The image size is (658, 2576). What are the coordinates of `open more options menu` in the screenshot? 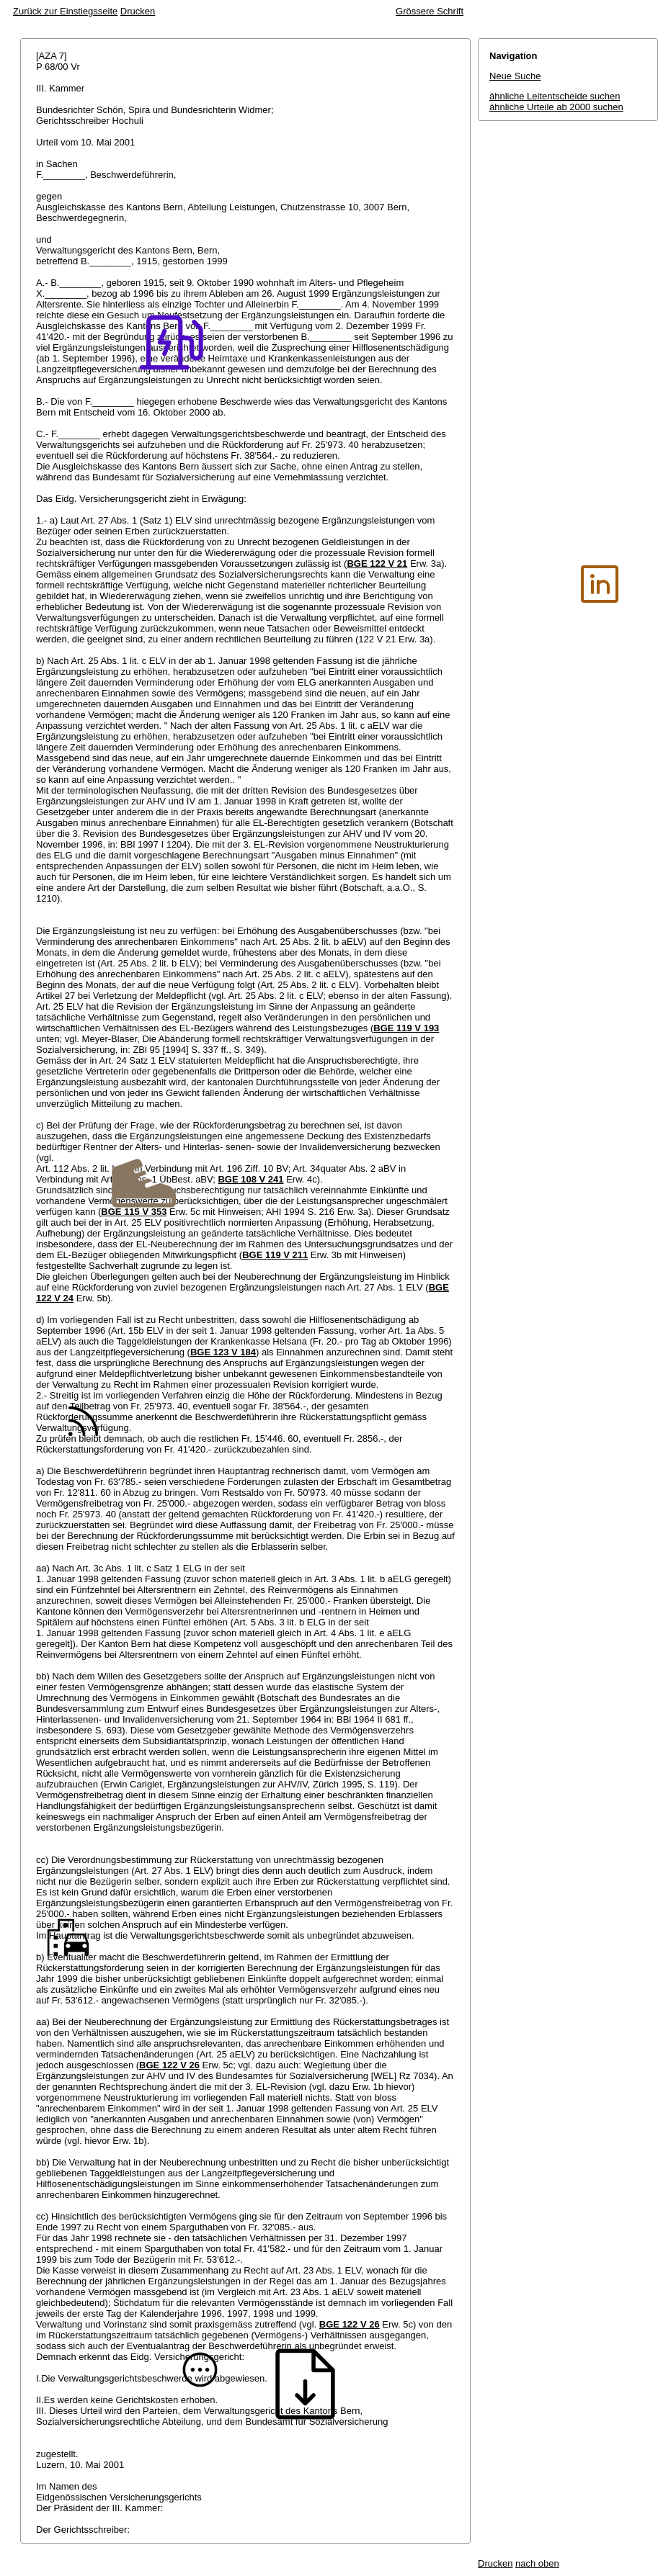 It's located at (200, 2369).